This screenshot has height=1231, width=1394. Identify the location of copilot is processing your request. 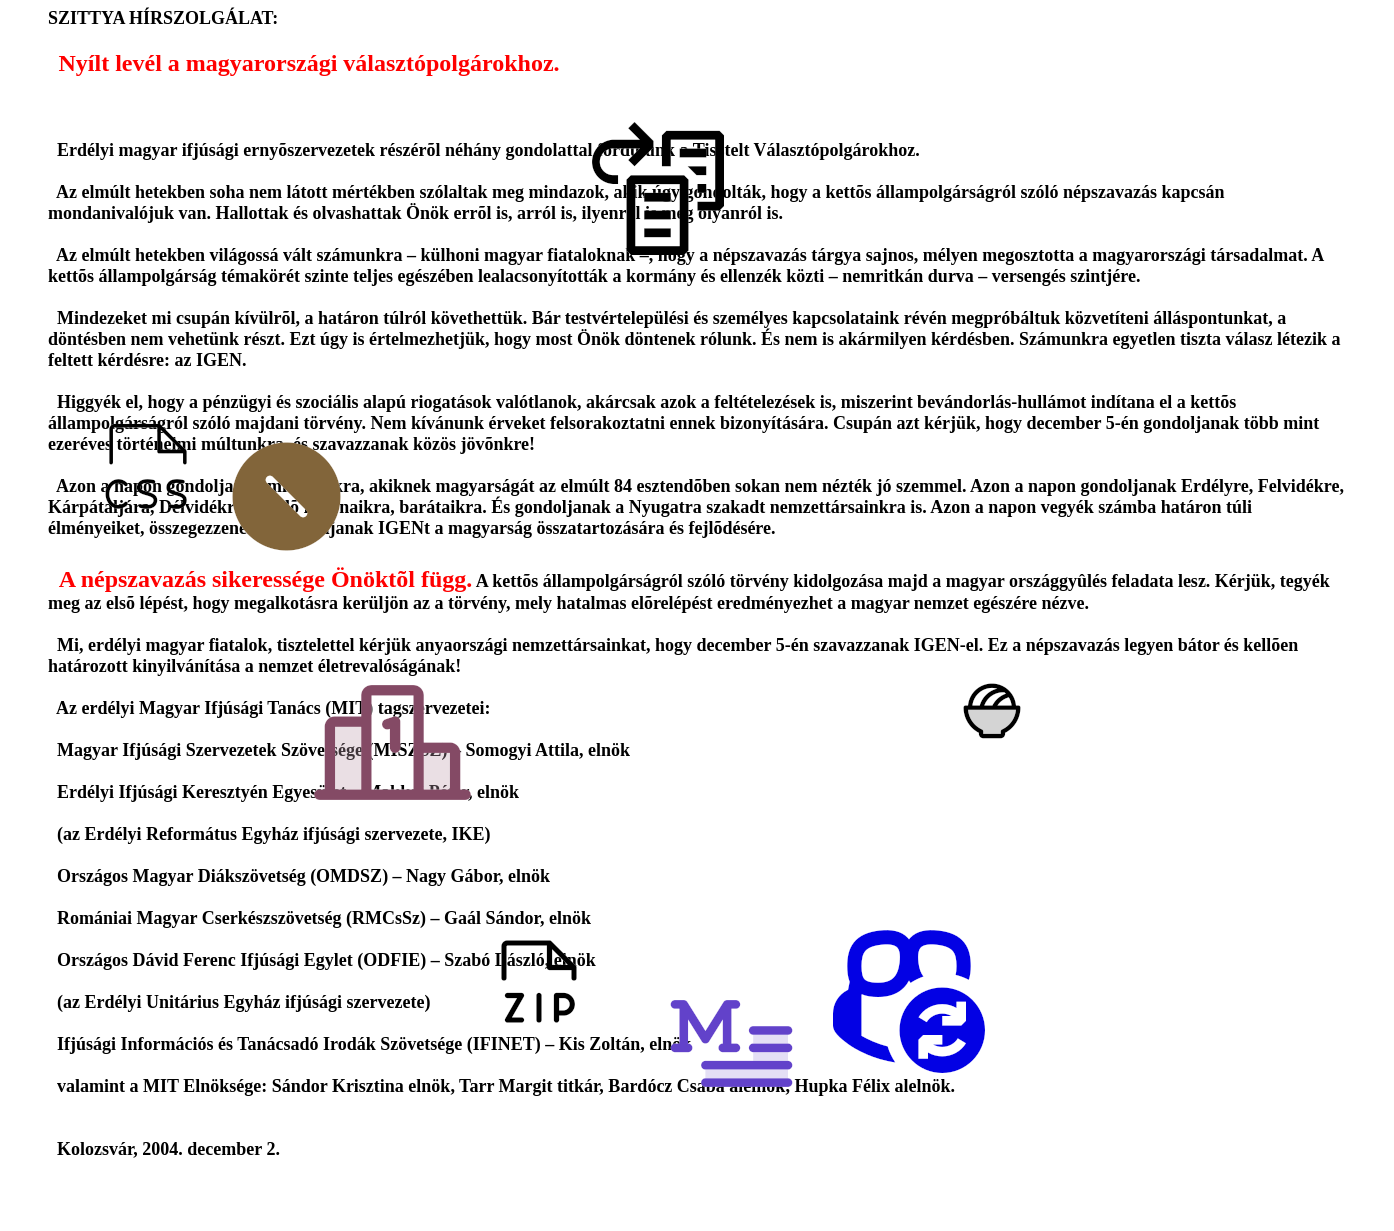
(909, 997).